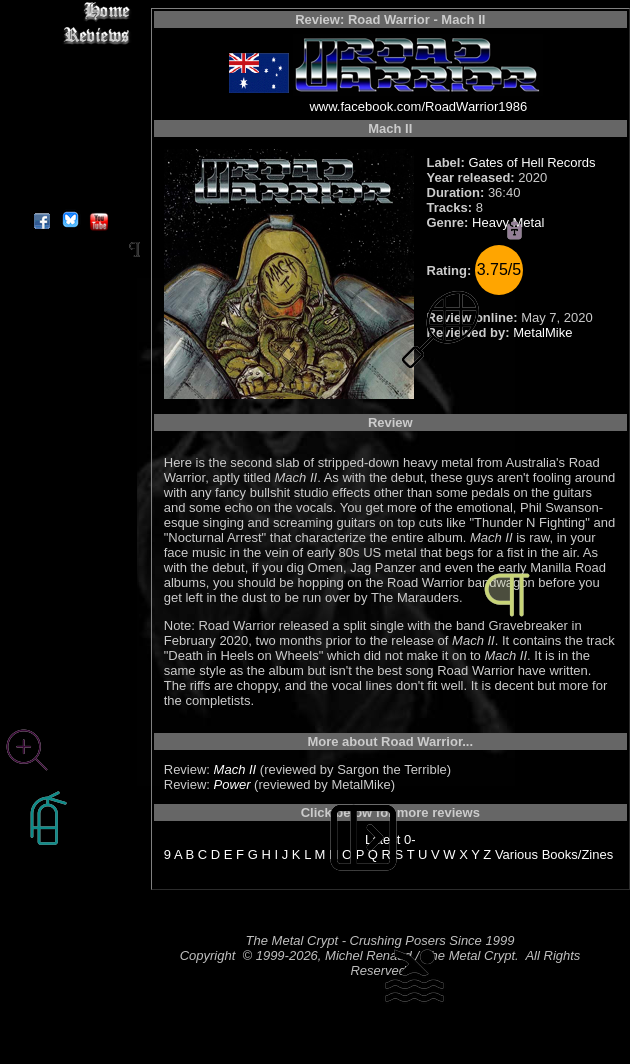  What do you see at coordinates (27, 750) in the screenshot?
I see `zoom in on content` at bounding box center [27, 750].